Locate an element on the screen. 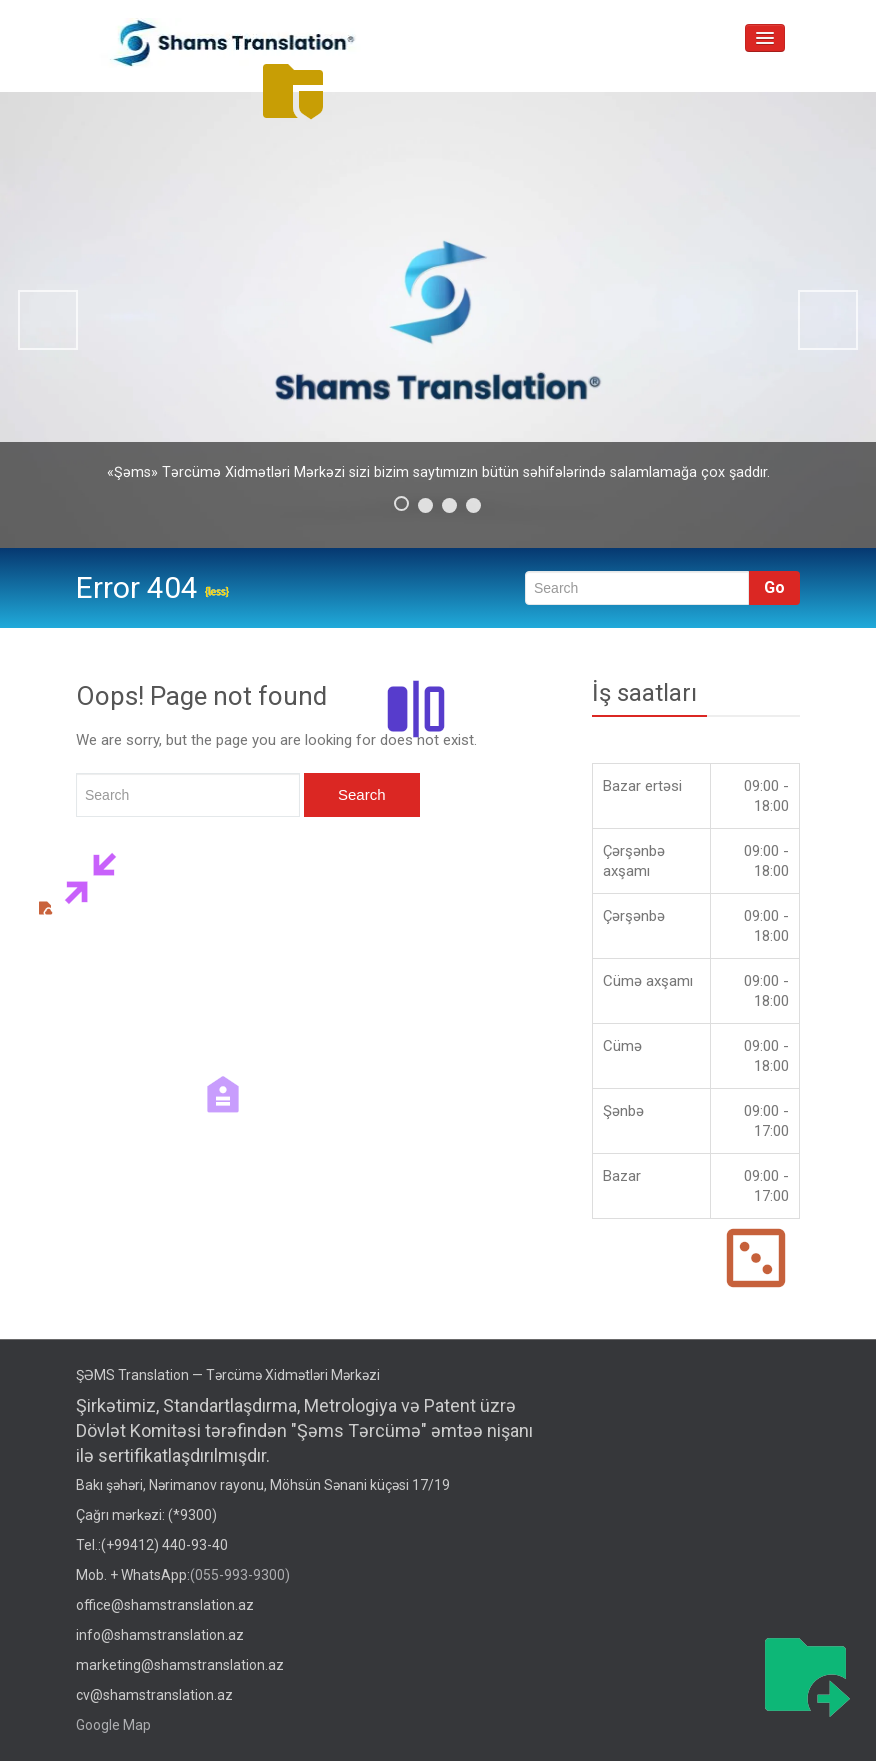  collapse or minimize expanded content is located at coordinates (90, 878).